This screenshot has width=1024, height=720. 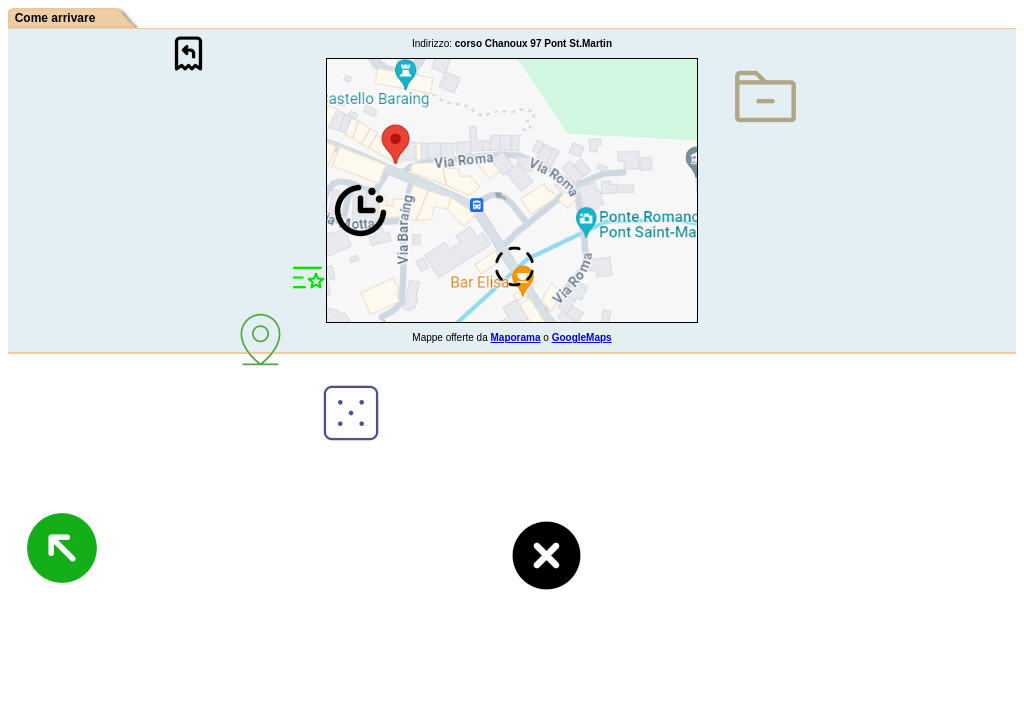 I want to click on view your favorites list, so click(x=307, y=277).